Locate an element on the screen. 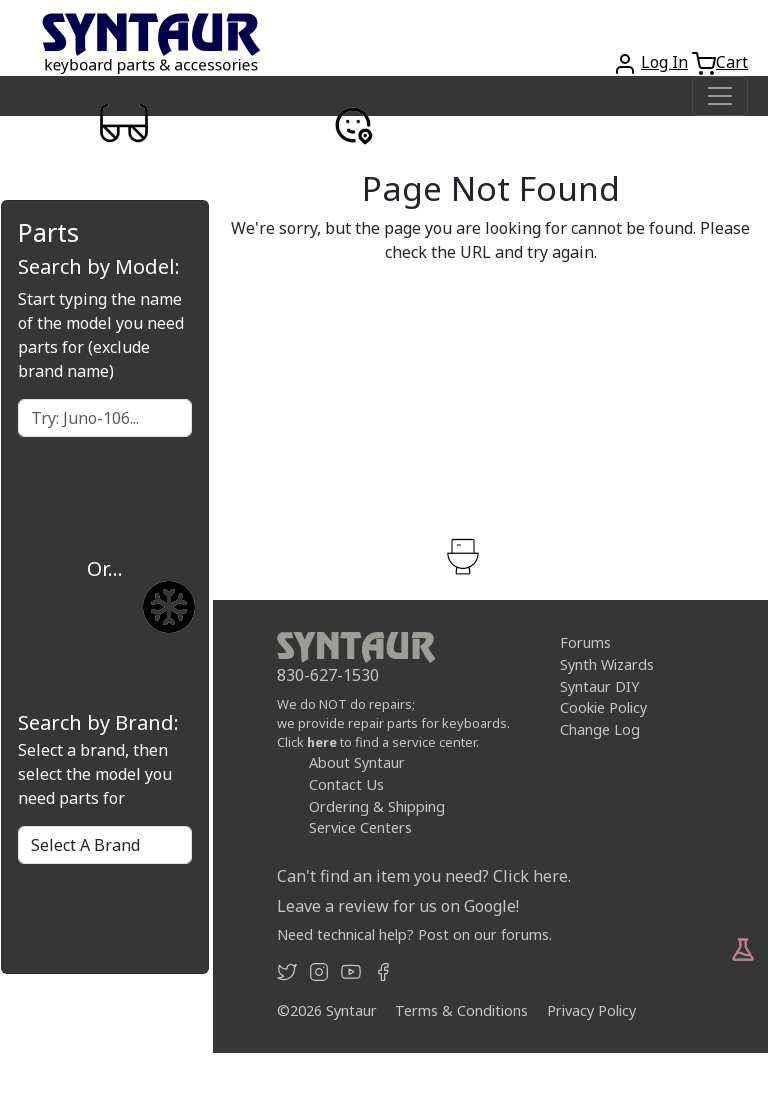 The width and height of the screenshot is (768, 1105). toggle cooling or air conditioning mode is located at coordinates (169, 607).